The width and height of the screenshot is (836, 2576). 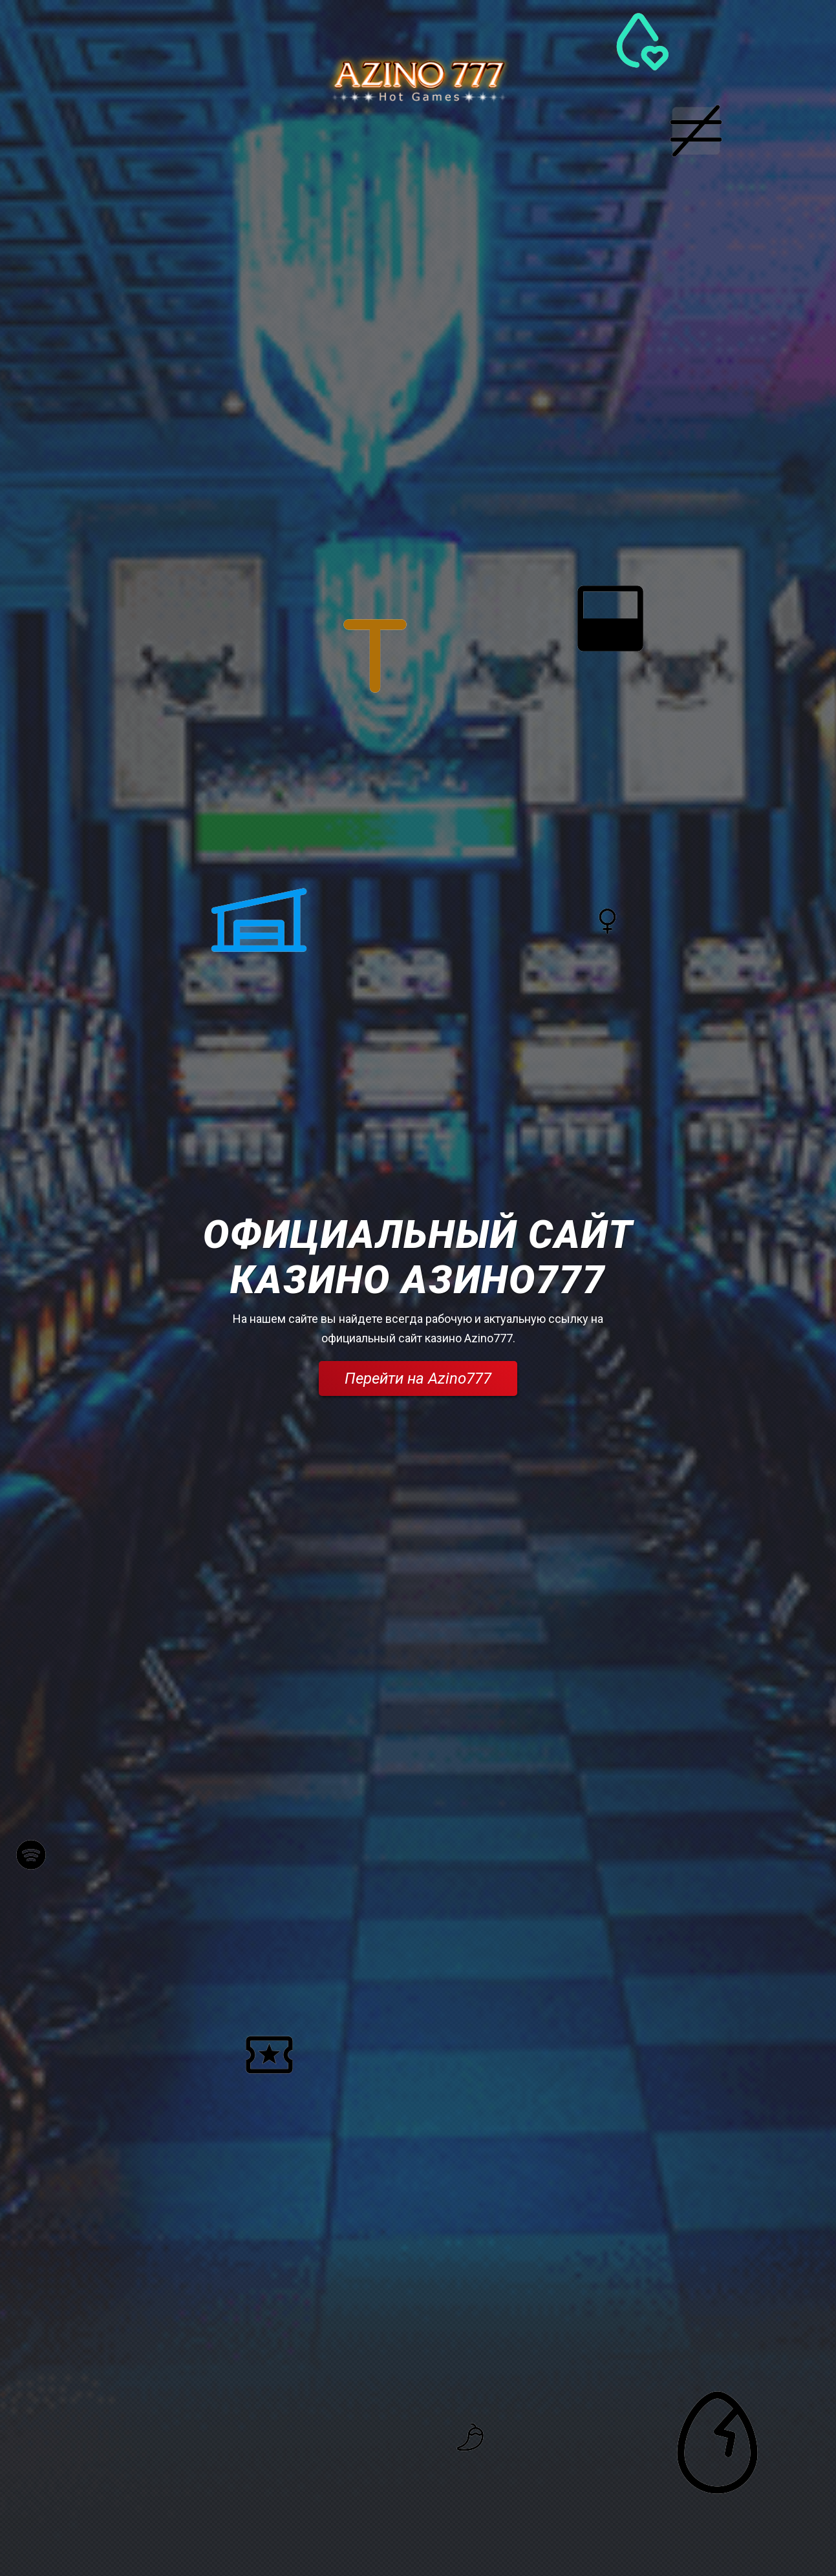 What do you see at coordinates (696, 131) in the screenshot?
I see `indicates values are not equal or matching` at bounding box center [696, 131].